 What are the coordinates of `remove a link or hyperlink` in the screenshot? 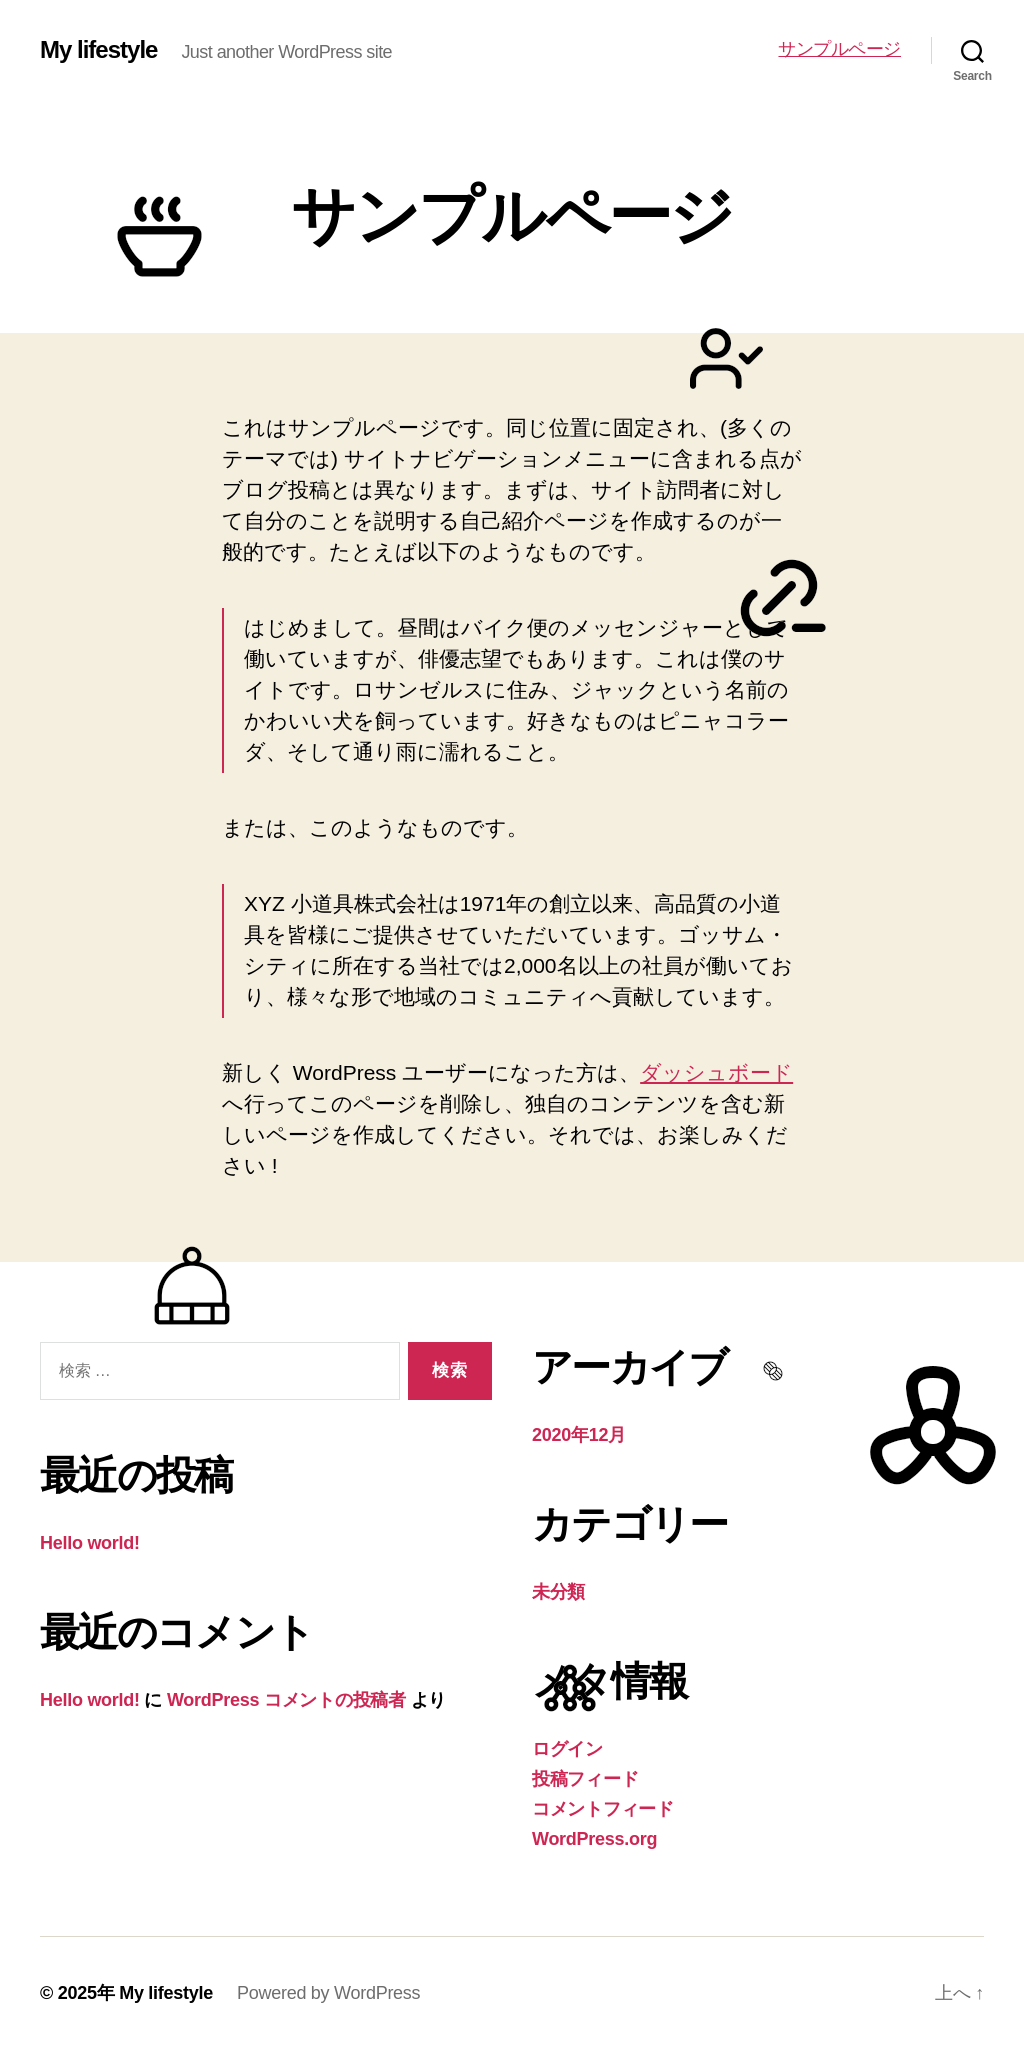 It's located at (779, 598).